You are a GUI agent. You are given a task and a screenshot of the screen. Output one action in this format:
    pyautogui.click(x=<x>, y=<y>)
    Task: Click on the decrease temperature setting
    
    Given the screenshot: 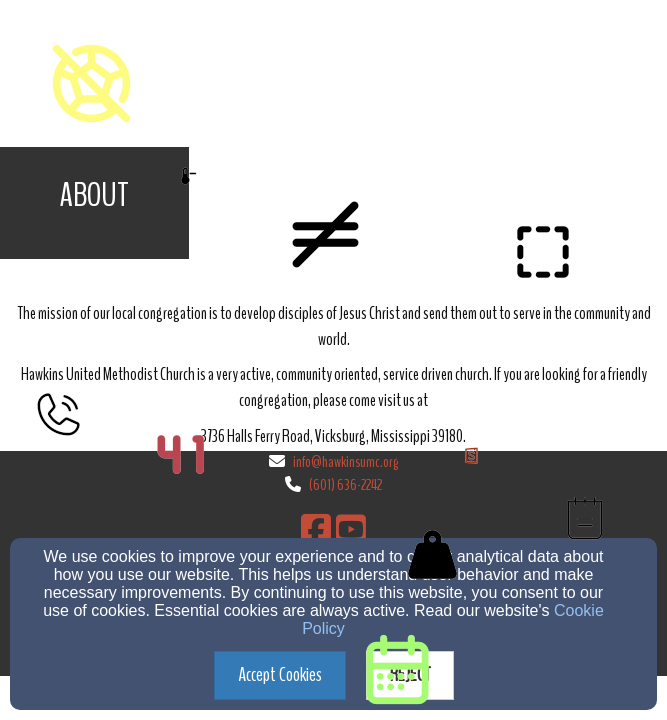 What is the action you would take?
    pyautogui.click(x=187, y=176)
    